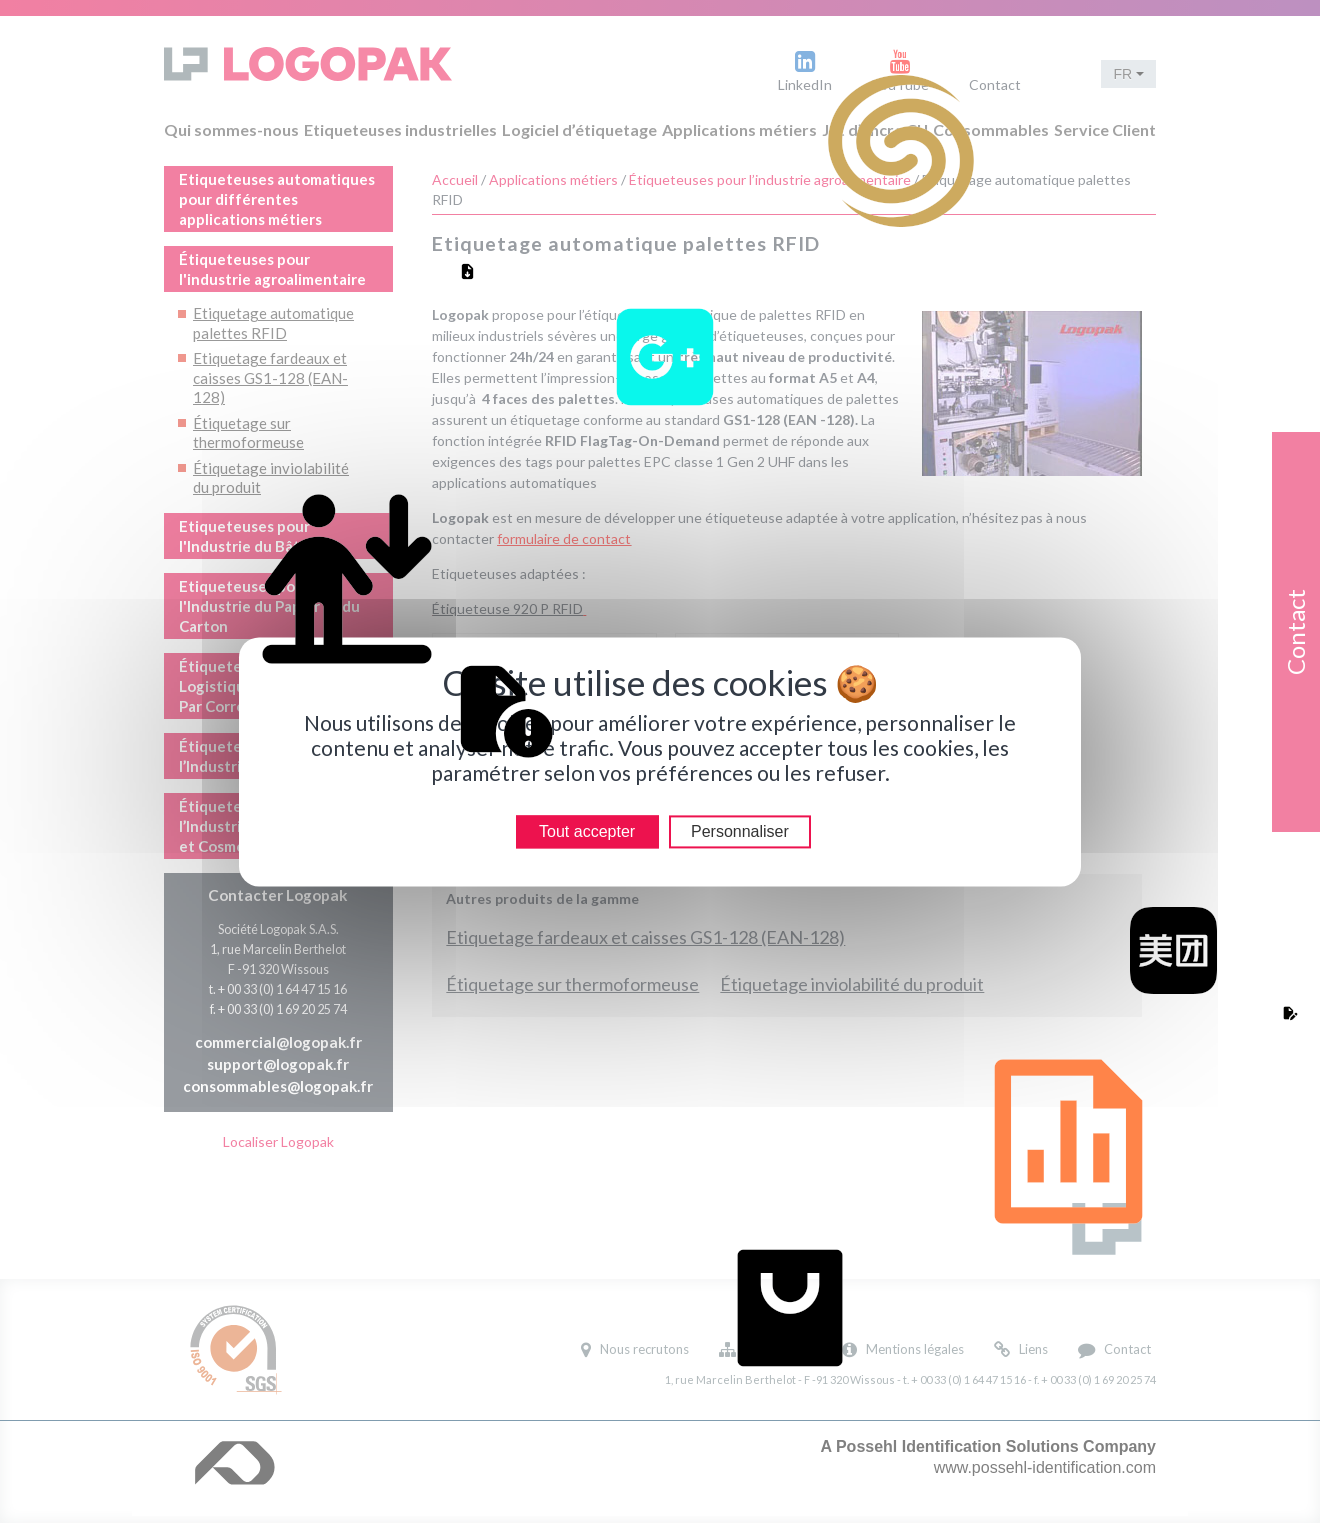  Describe the element at coordinates (665, 357) in the screenshot. I see `sign in with Google+` at that location.